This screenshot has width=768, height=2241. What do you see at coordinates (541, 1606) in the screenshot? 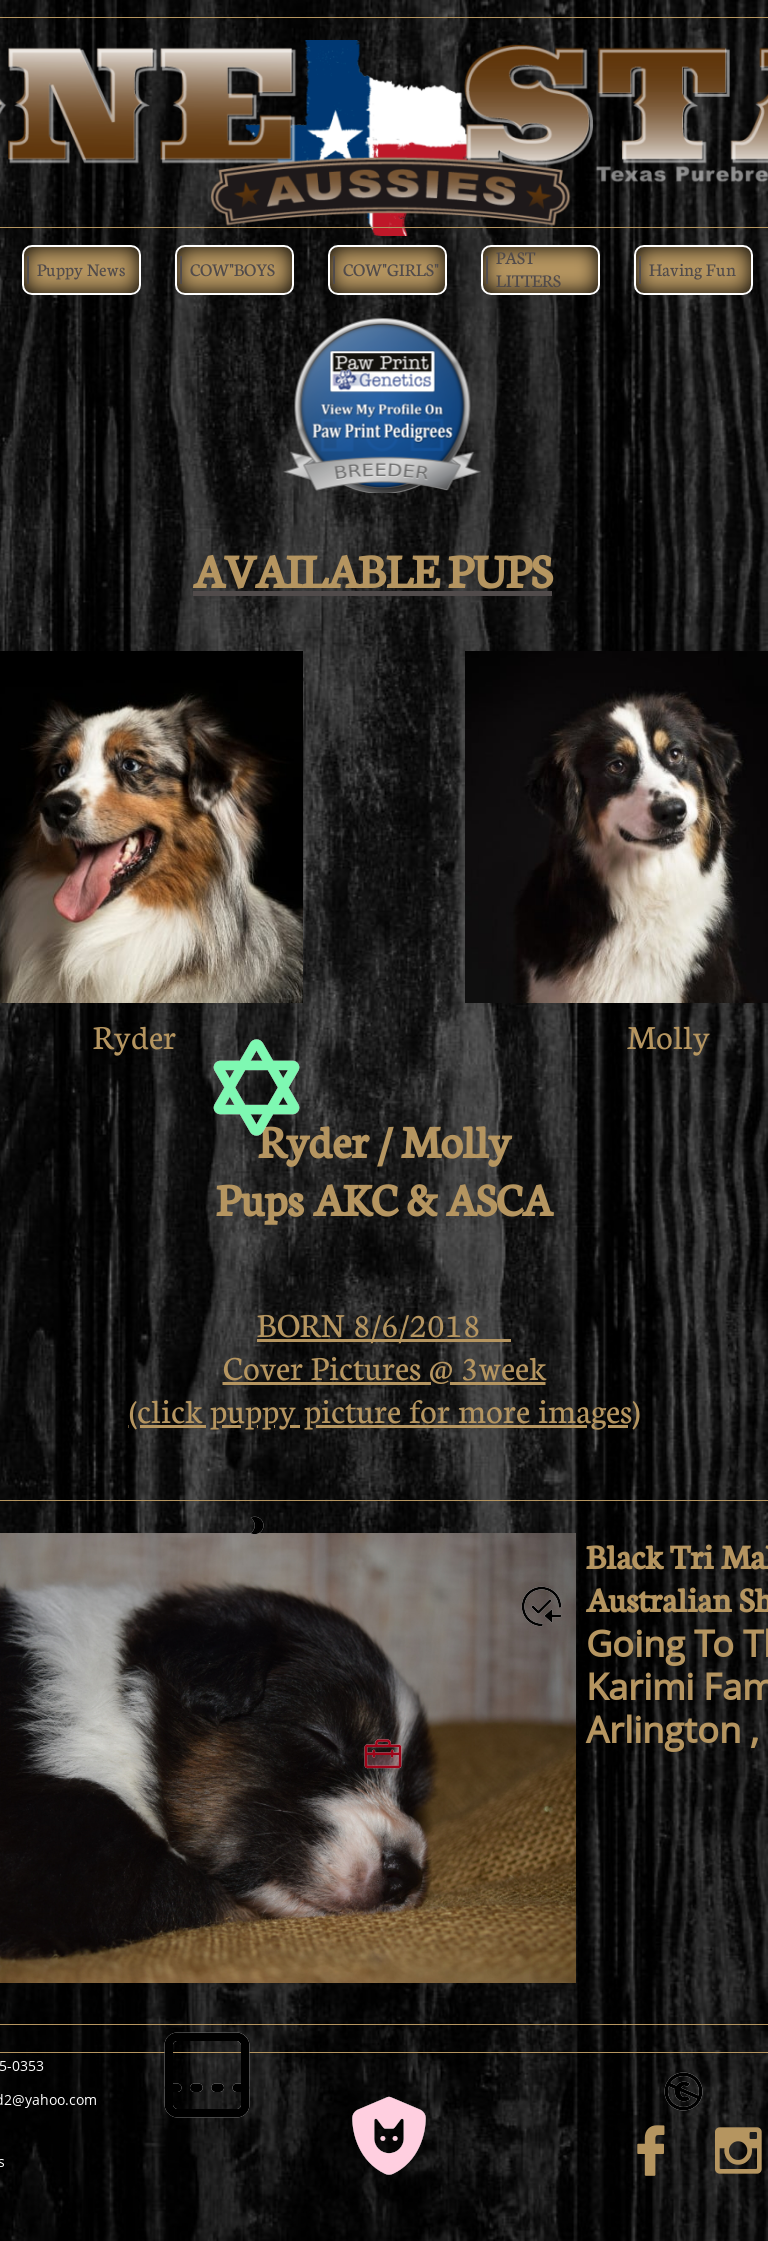
I see `indicates a tracked issue has been closed and completed` at bounding box center [541, 1606].